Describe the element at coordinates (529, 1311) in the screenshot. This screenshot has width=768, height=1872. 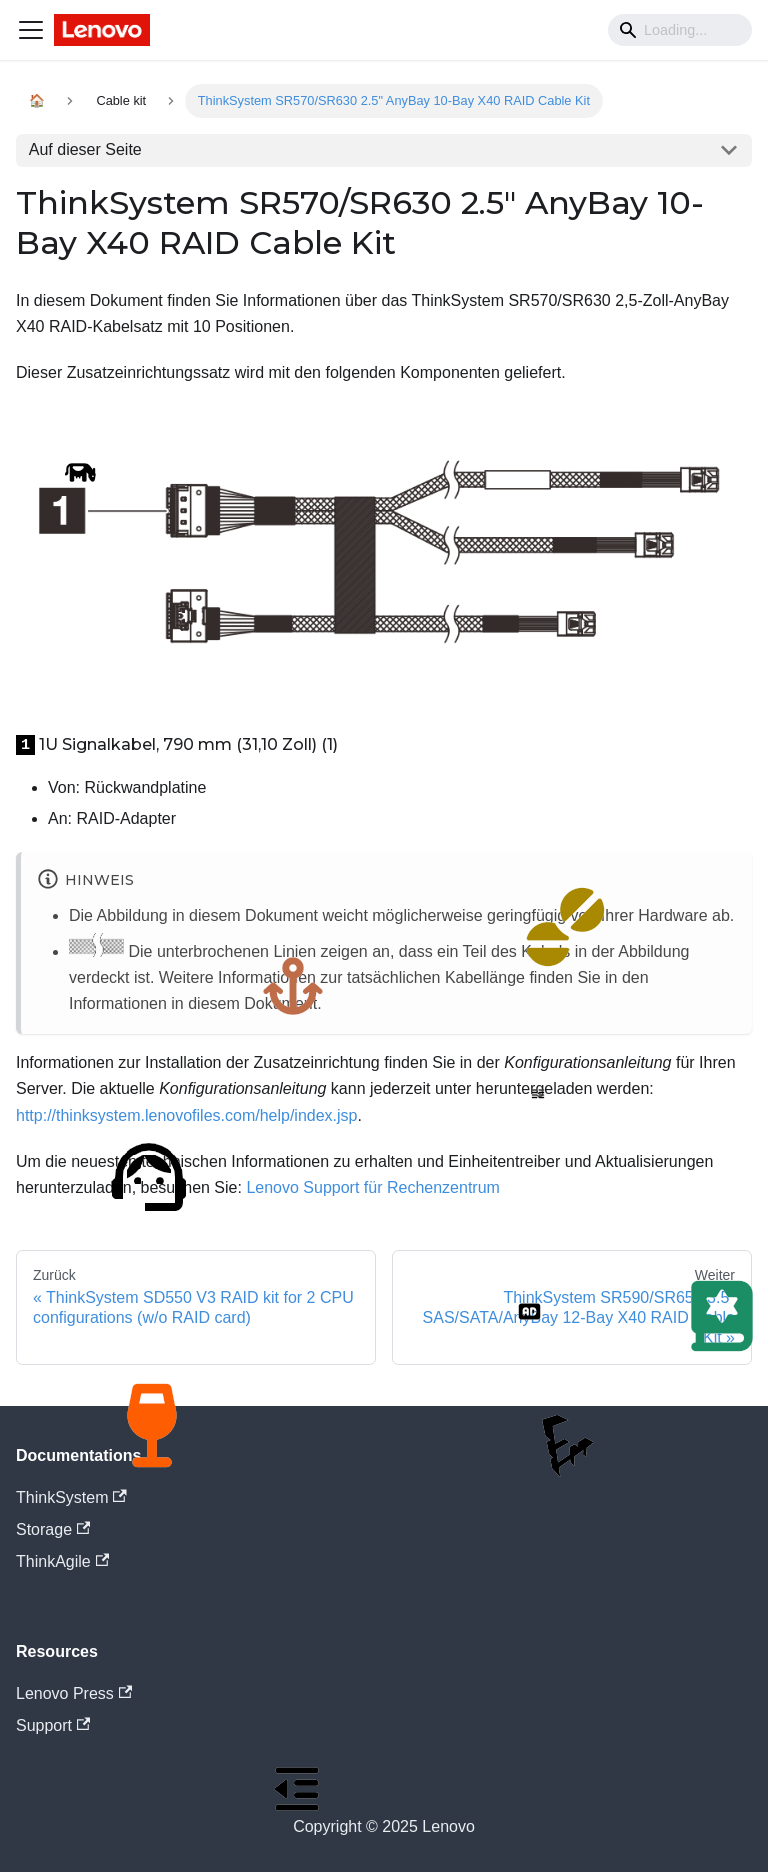
I see `enable audio description for accessibility` at that location.